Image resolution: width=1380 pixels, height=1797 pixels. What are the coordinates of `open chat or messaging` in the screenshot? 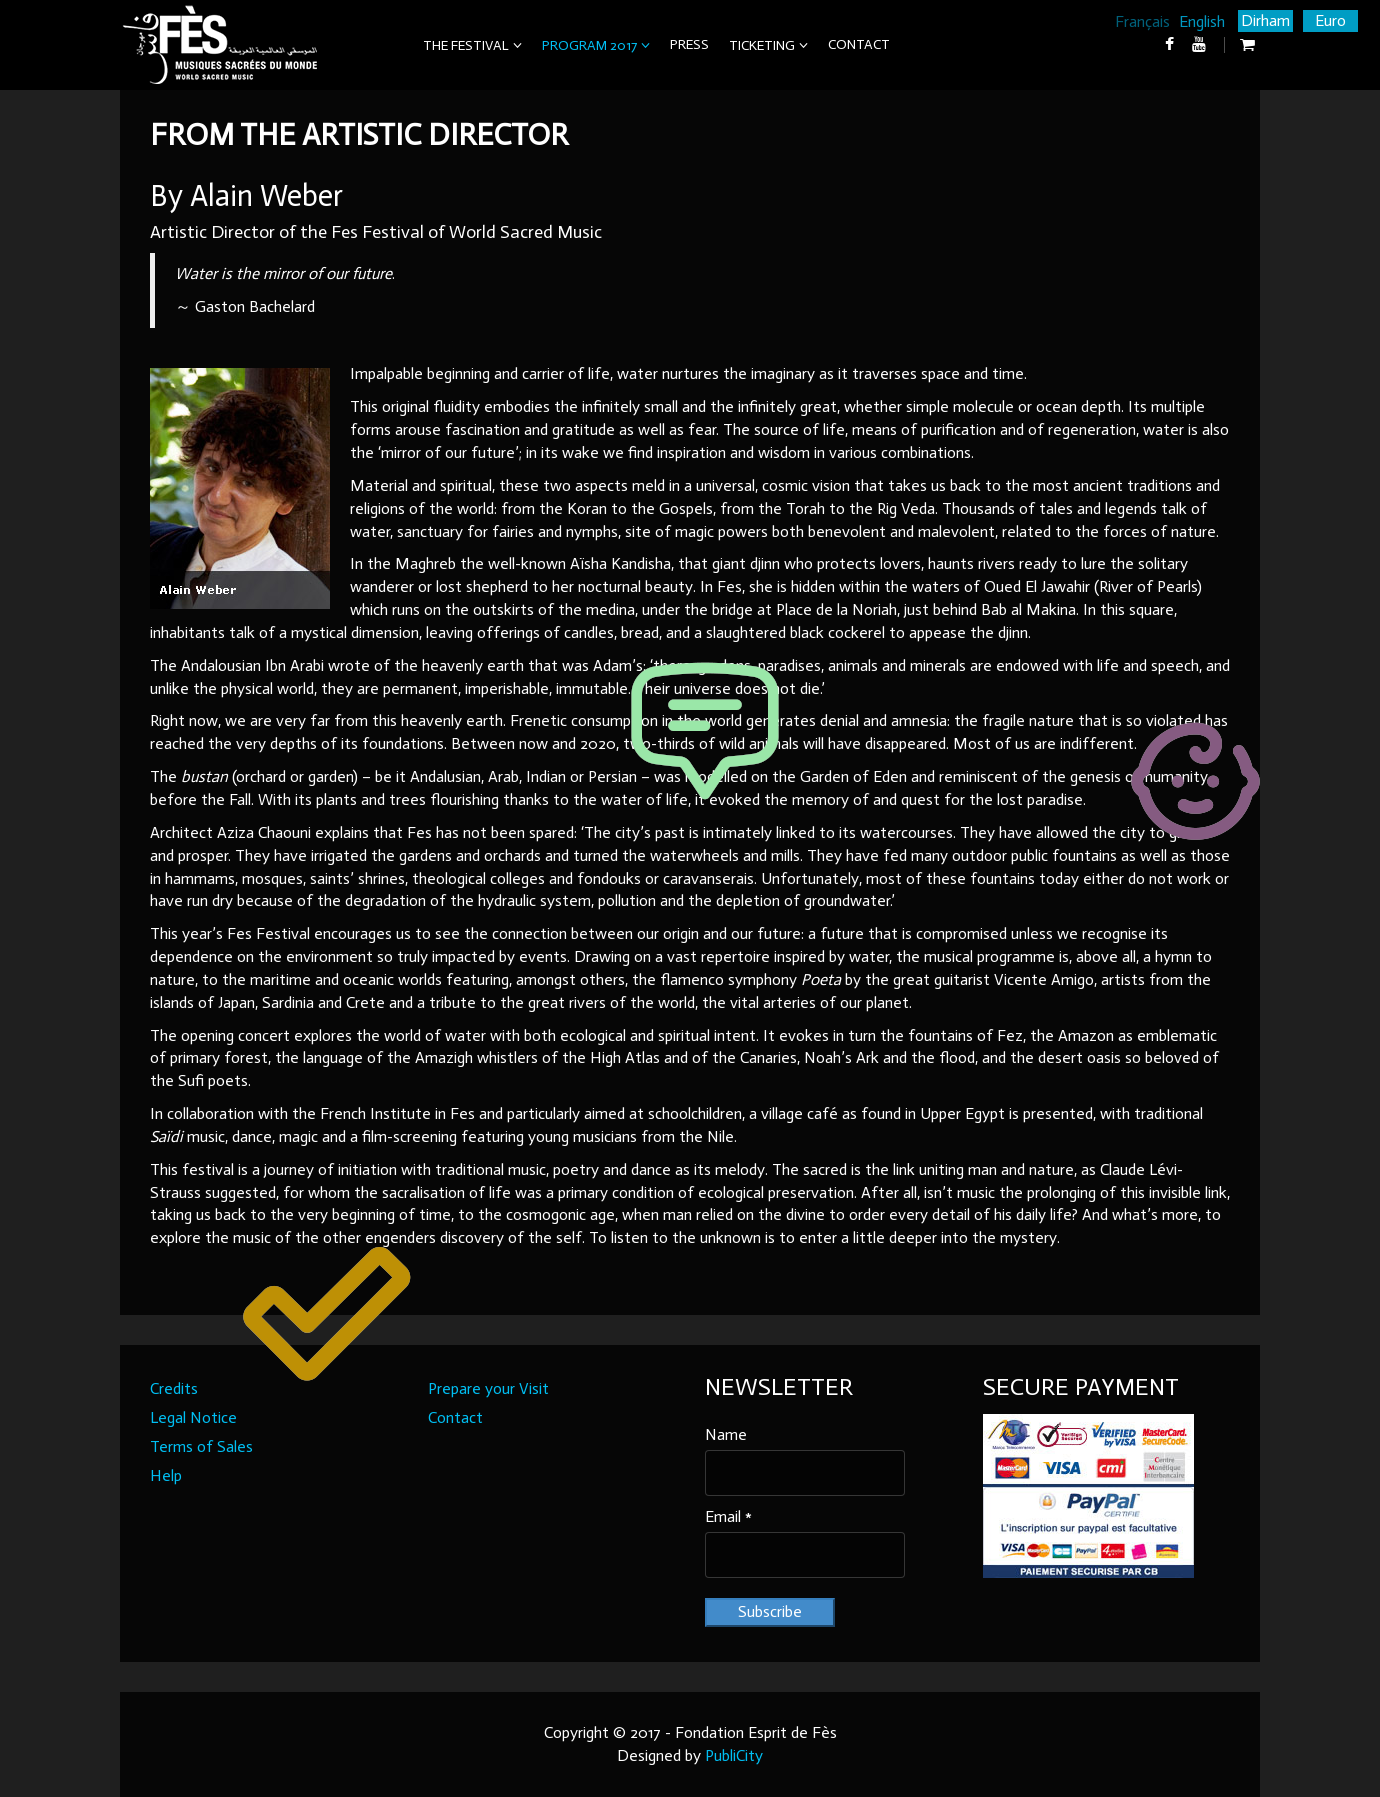 It's located at (705, 731).